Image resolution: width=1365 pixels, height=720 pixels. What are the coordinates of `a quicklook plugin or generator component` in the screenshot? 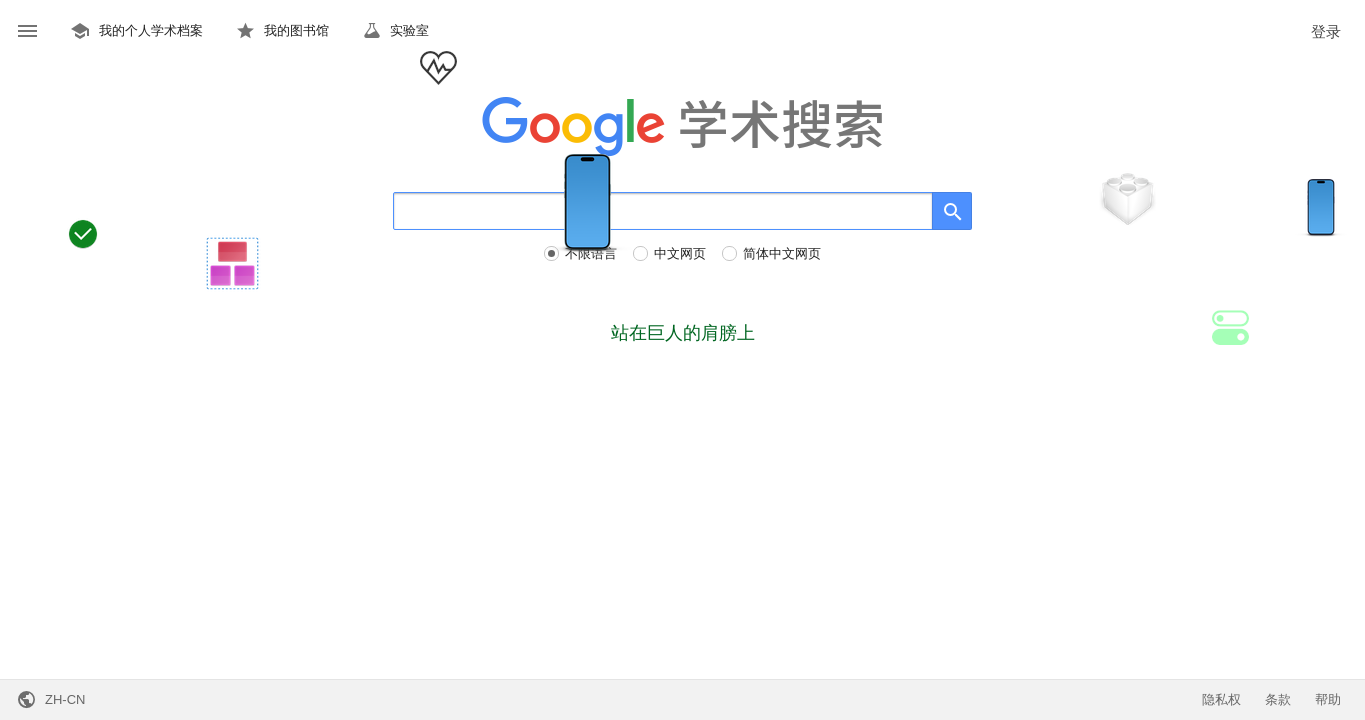 It's located at (1127, 199).